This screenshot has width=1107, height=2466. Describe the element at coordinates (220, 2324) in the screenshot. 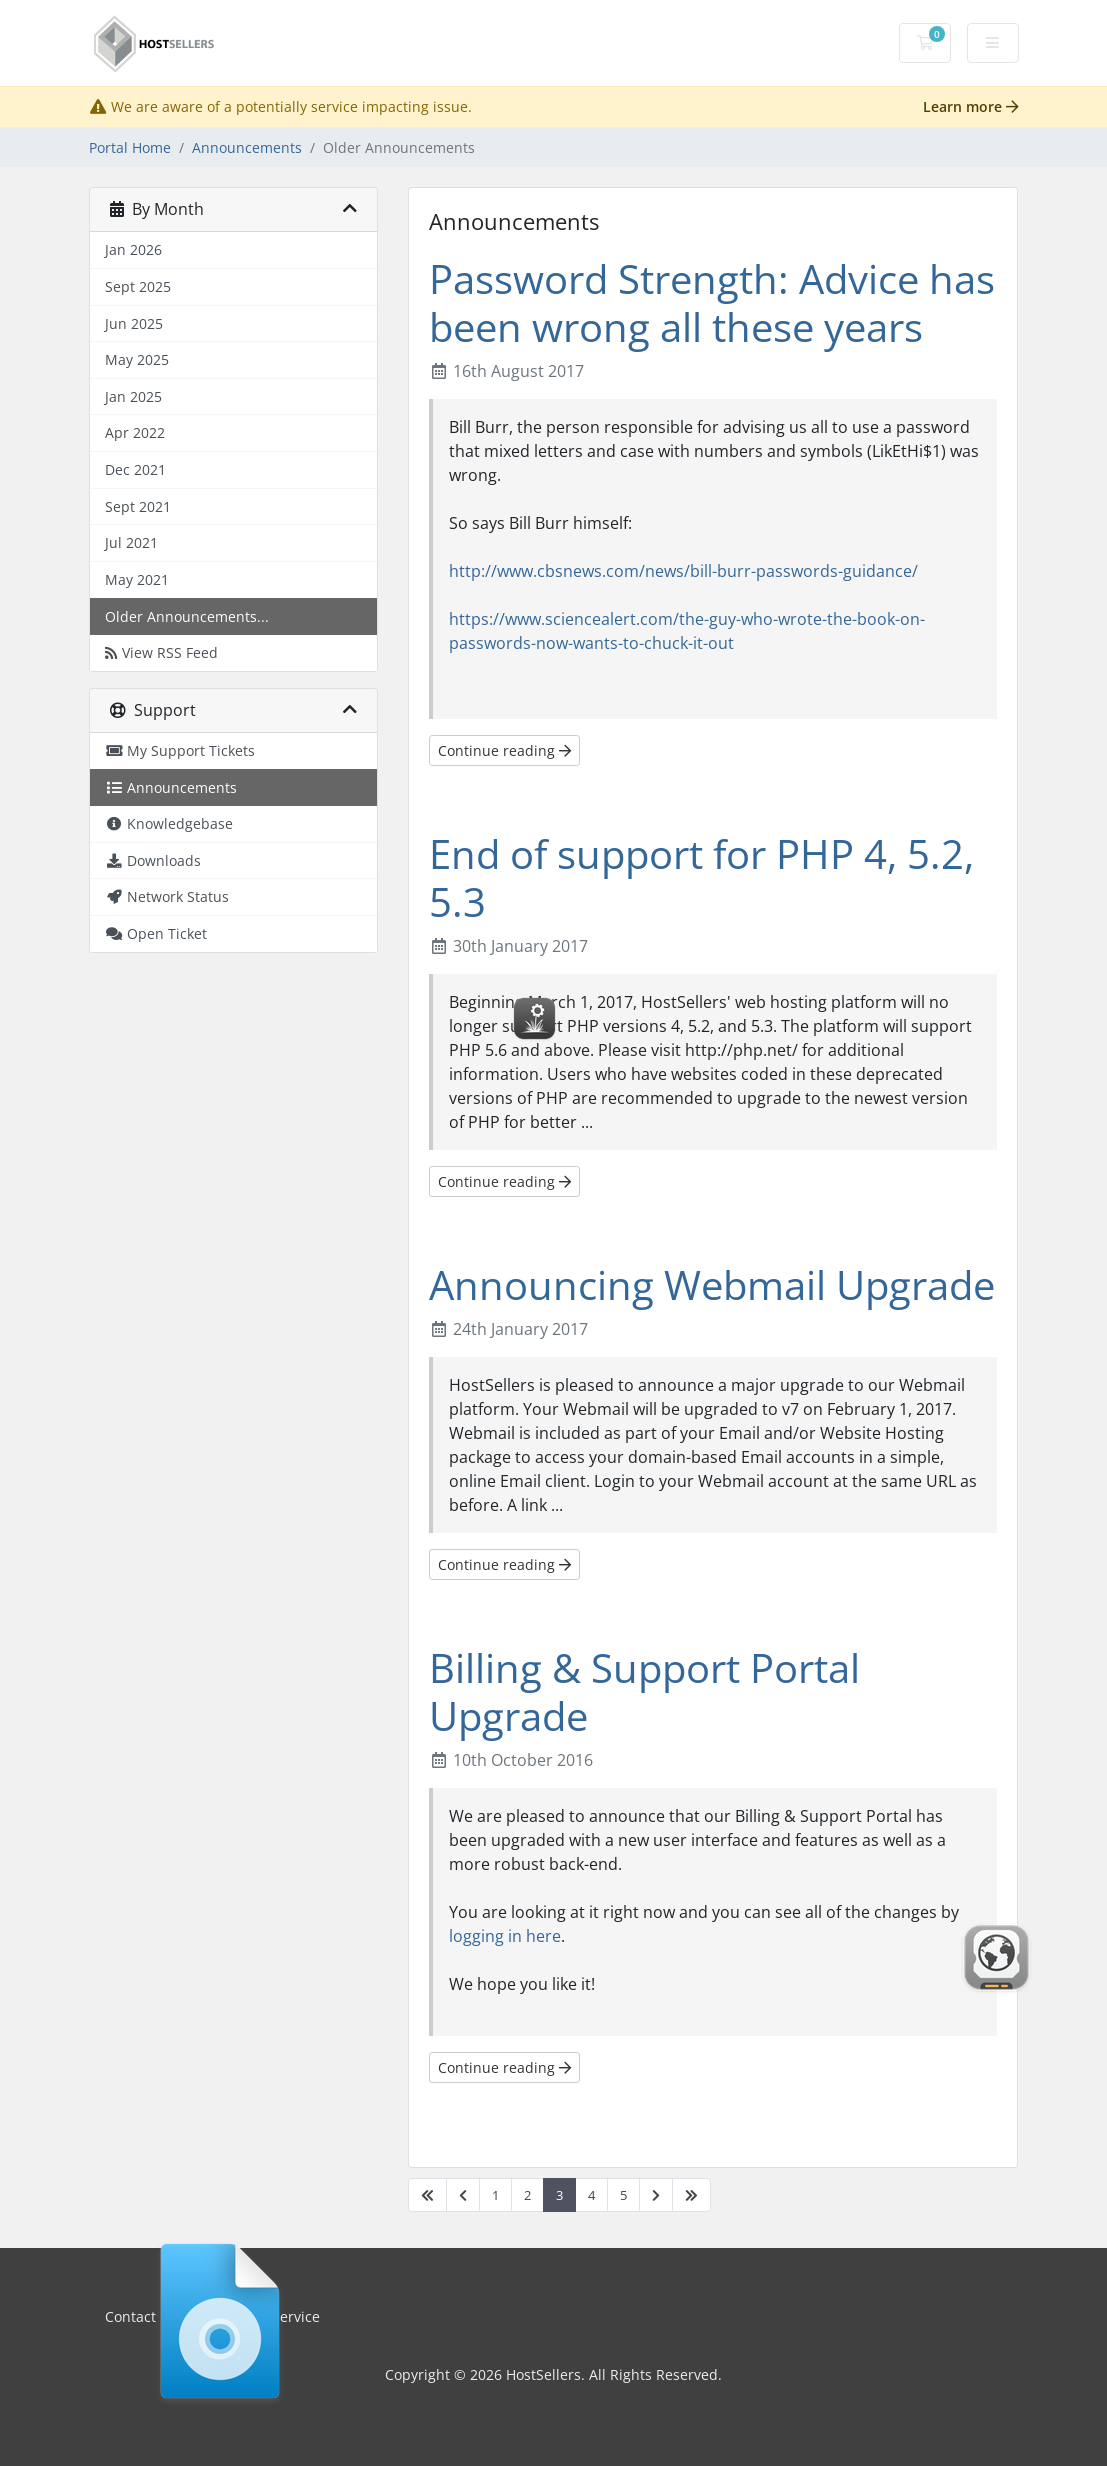

I see `an ovf virtual machine configuration file` at that location.